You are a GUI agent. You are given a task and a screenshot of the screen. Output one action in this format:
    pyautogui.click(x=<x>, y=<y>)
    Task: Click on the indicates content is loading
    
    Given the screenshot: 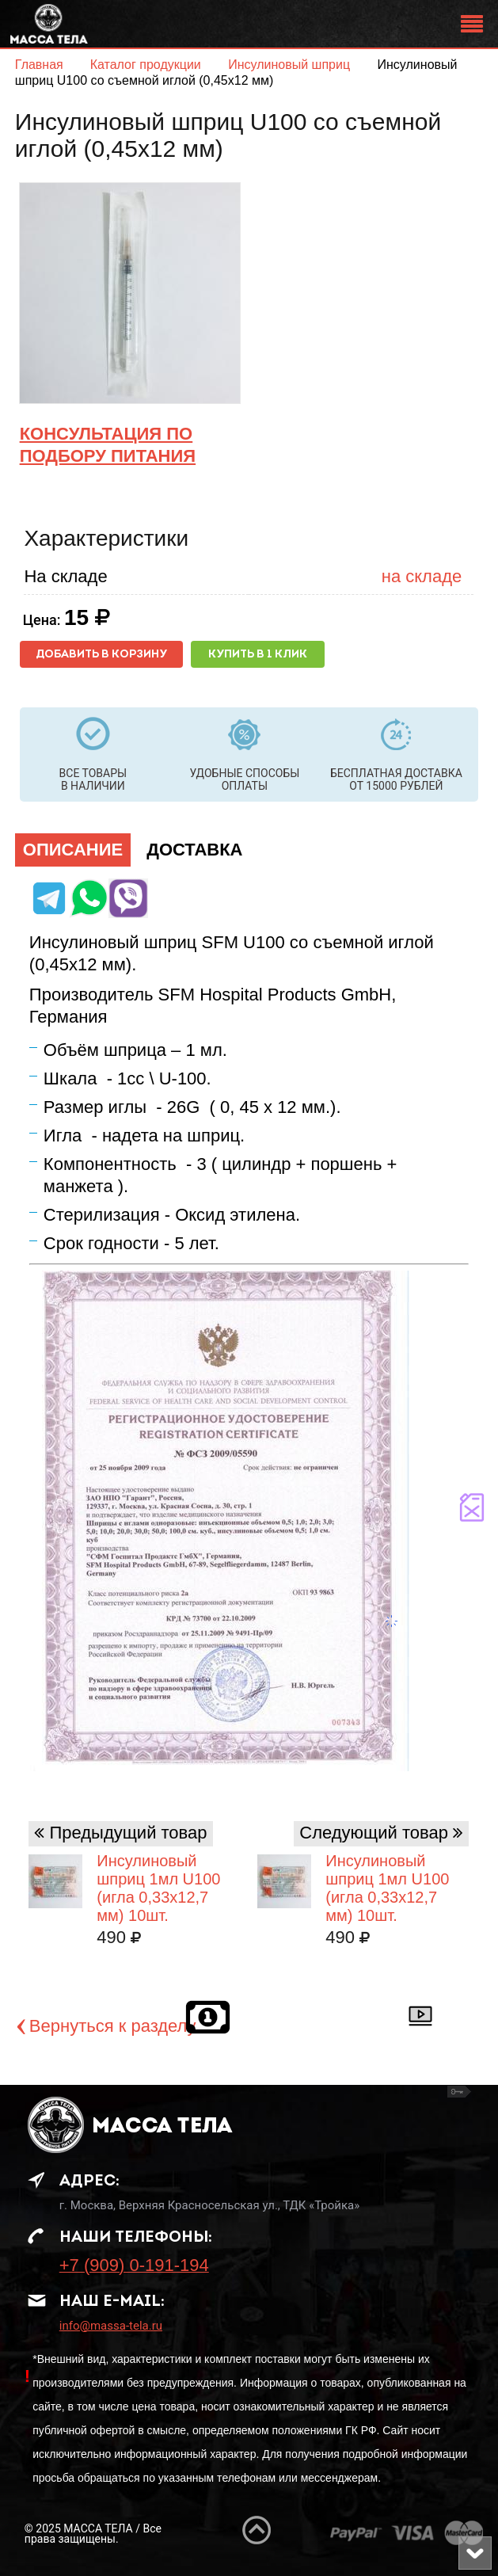 What is the action you would take?
    pyautogui.click(x=391, y=1621)
    